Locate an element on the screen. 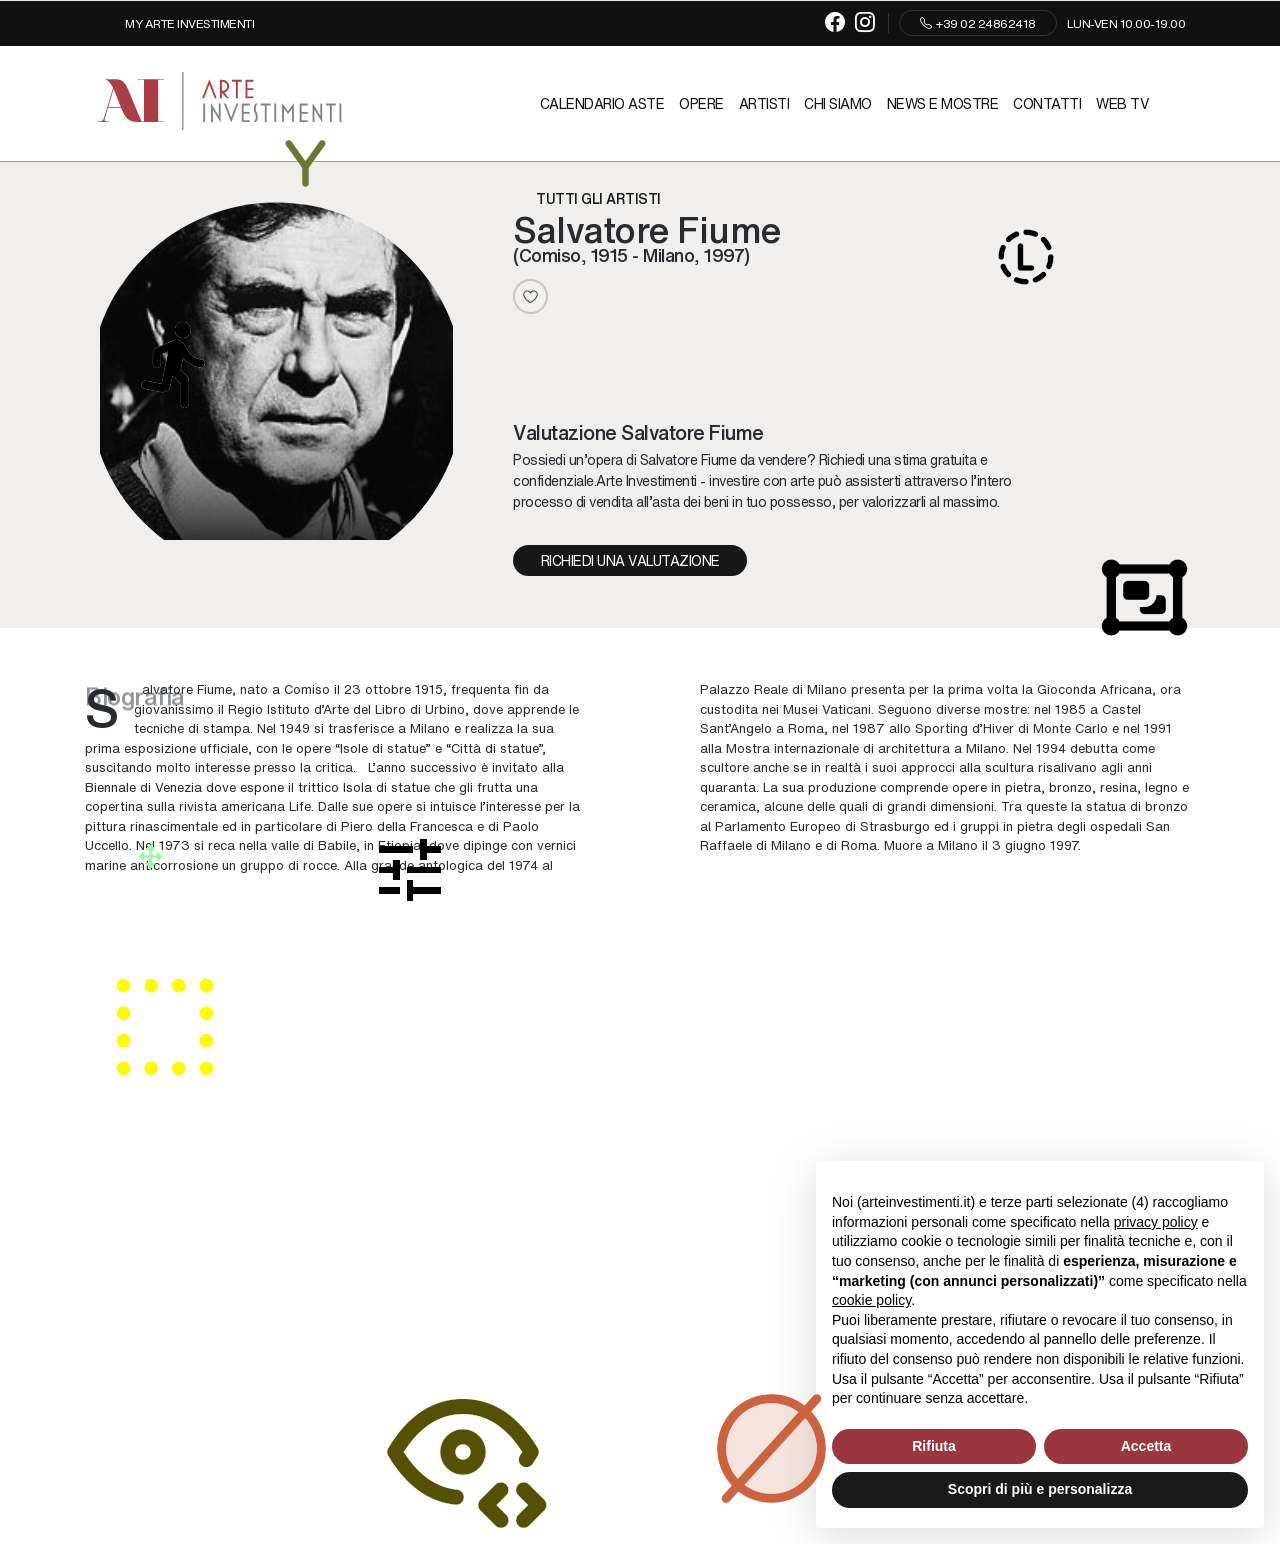 This screenshot has height=1544, width=1280. indicates a loading or in-progress state is located at coordinates (1026, 257).